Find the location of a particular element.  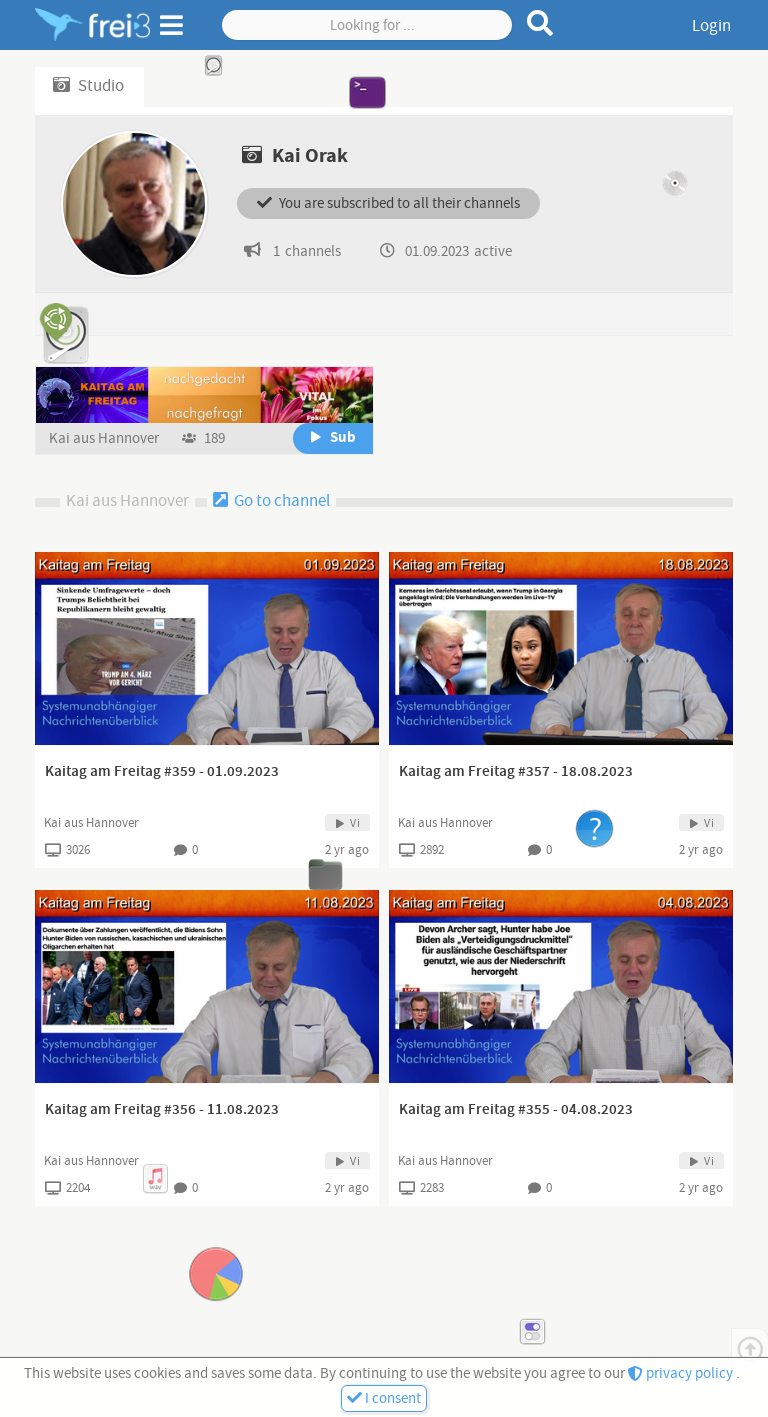

launch ubuntu installer application is located at coordinates (66, 335).